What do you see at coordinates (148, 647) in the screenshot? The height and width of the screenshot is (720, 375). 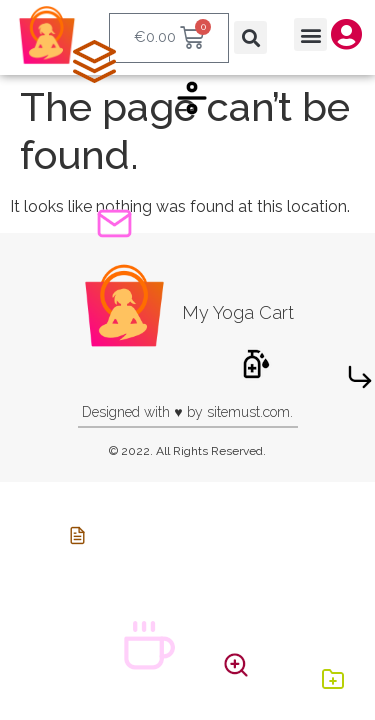 I see `find nearby coffee shops or cafes` at bounding box center [148, 647].